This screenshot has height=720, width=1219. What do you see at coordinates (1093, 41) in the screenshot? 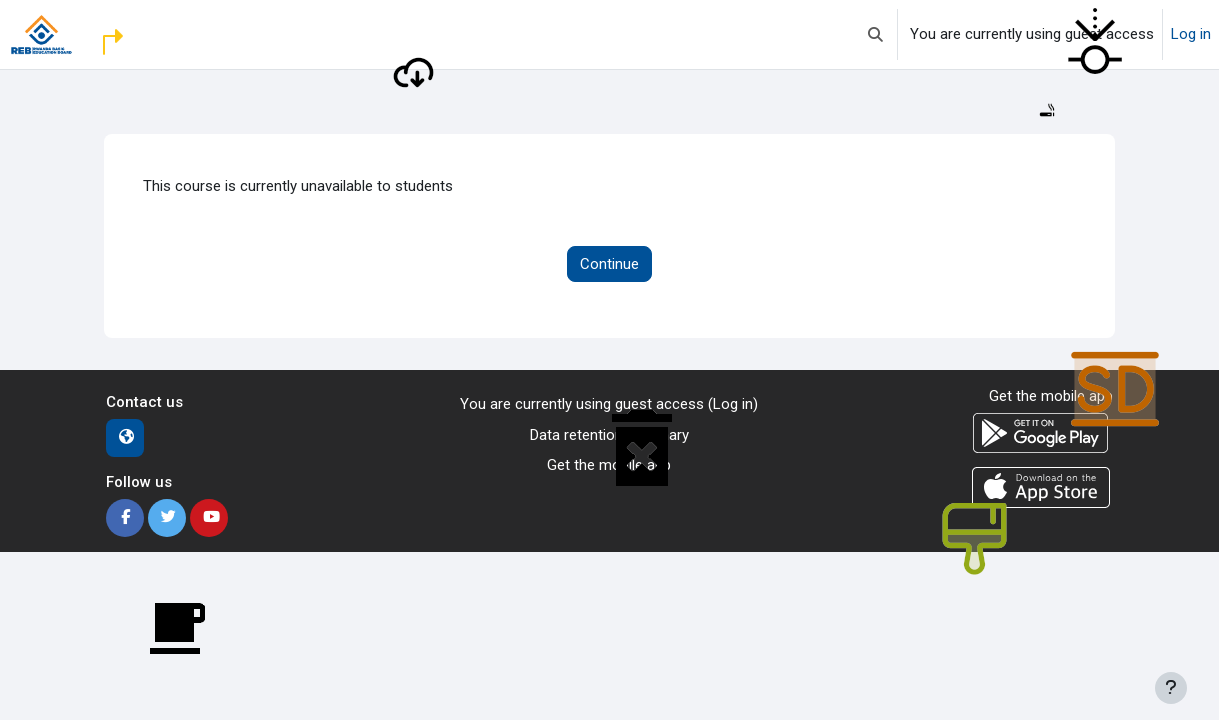
I see `fetch changes from remote repository` at bounding box center [1093, 41].